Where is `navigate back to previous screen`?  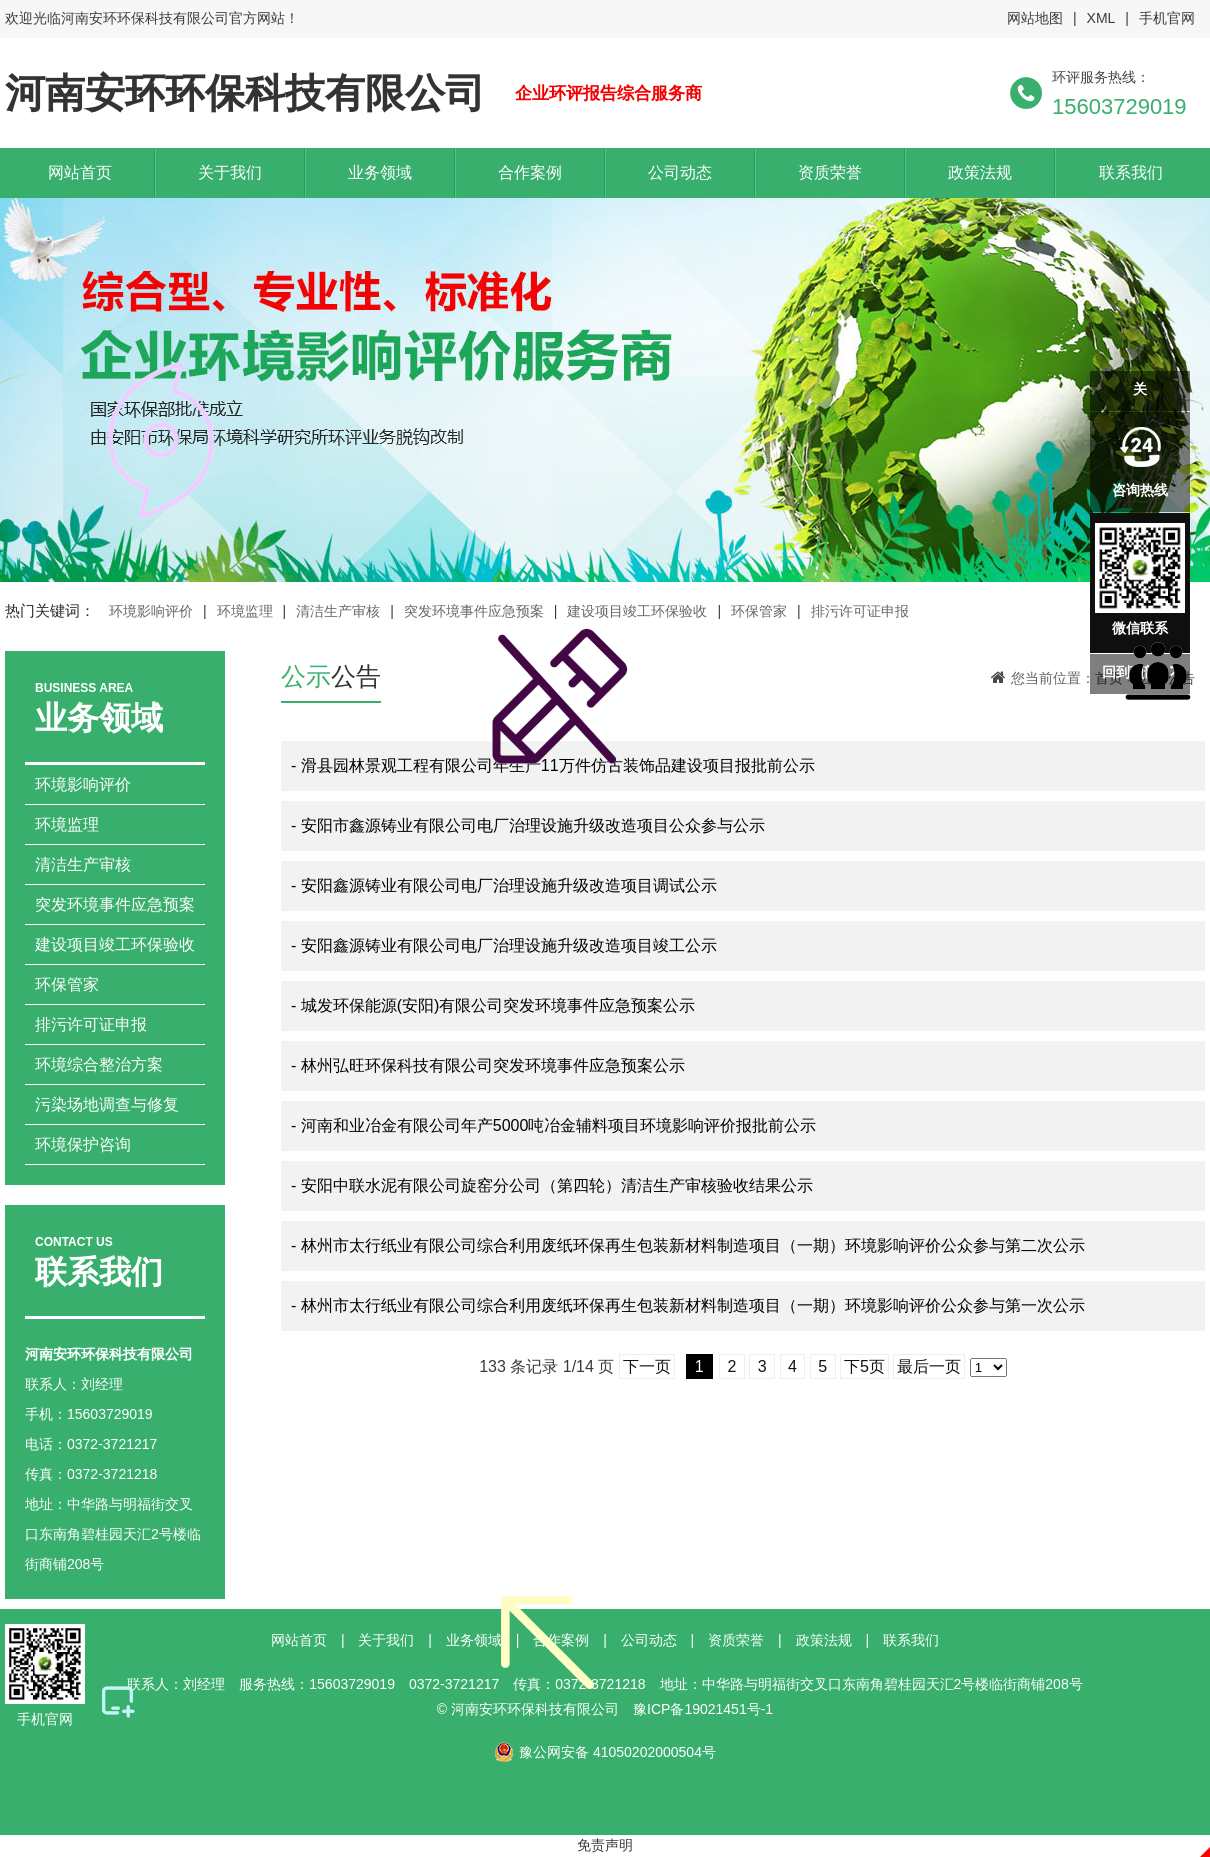 navigate back to previous screen is located at coordinates (547, 1642).